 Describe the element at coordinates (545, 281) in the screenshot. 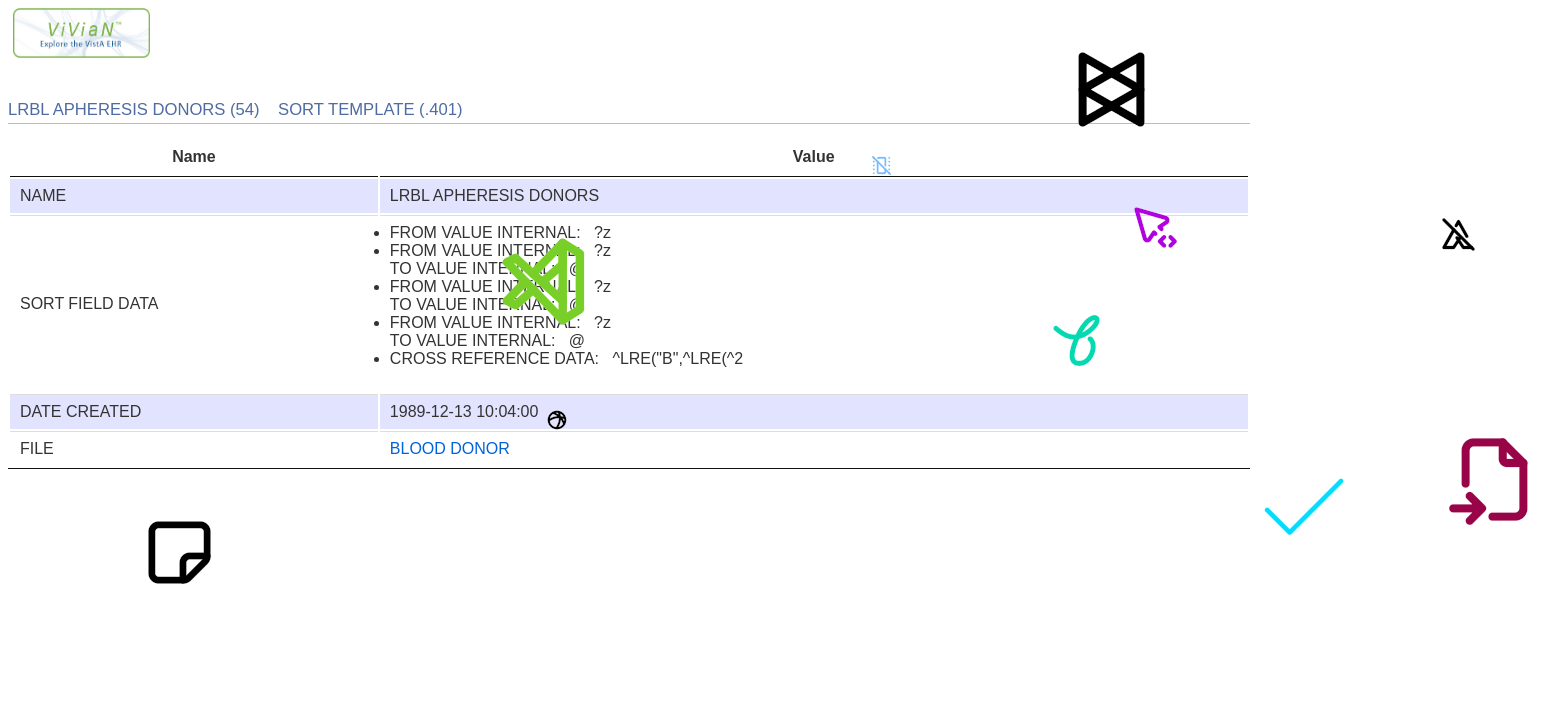

I see `open visual studio code` at that location.